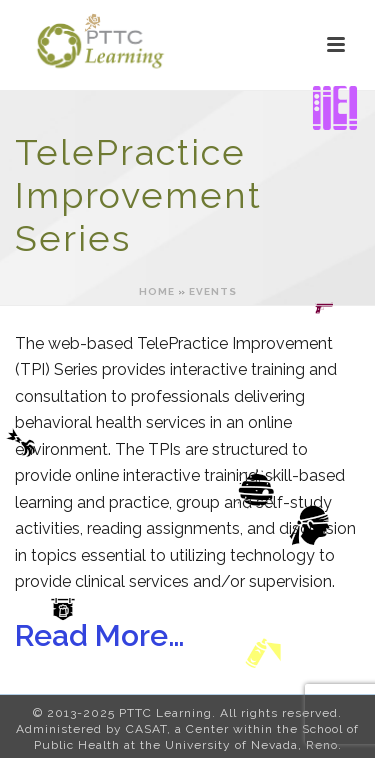 This screenshot has width=375, height=758. What do you see at coordinates (256, 488) in the screenshot?
I see `view beehive or apiary location` at bounding box center [256, 488].